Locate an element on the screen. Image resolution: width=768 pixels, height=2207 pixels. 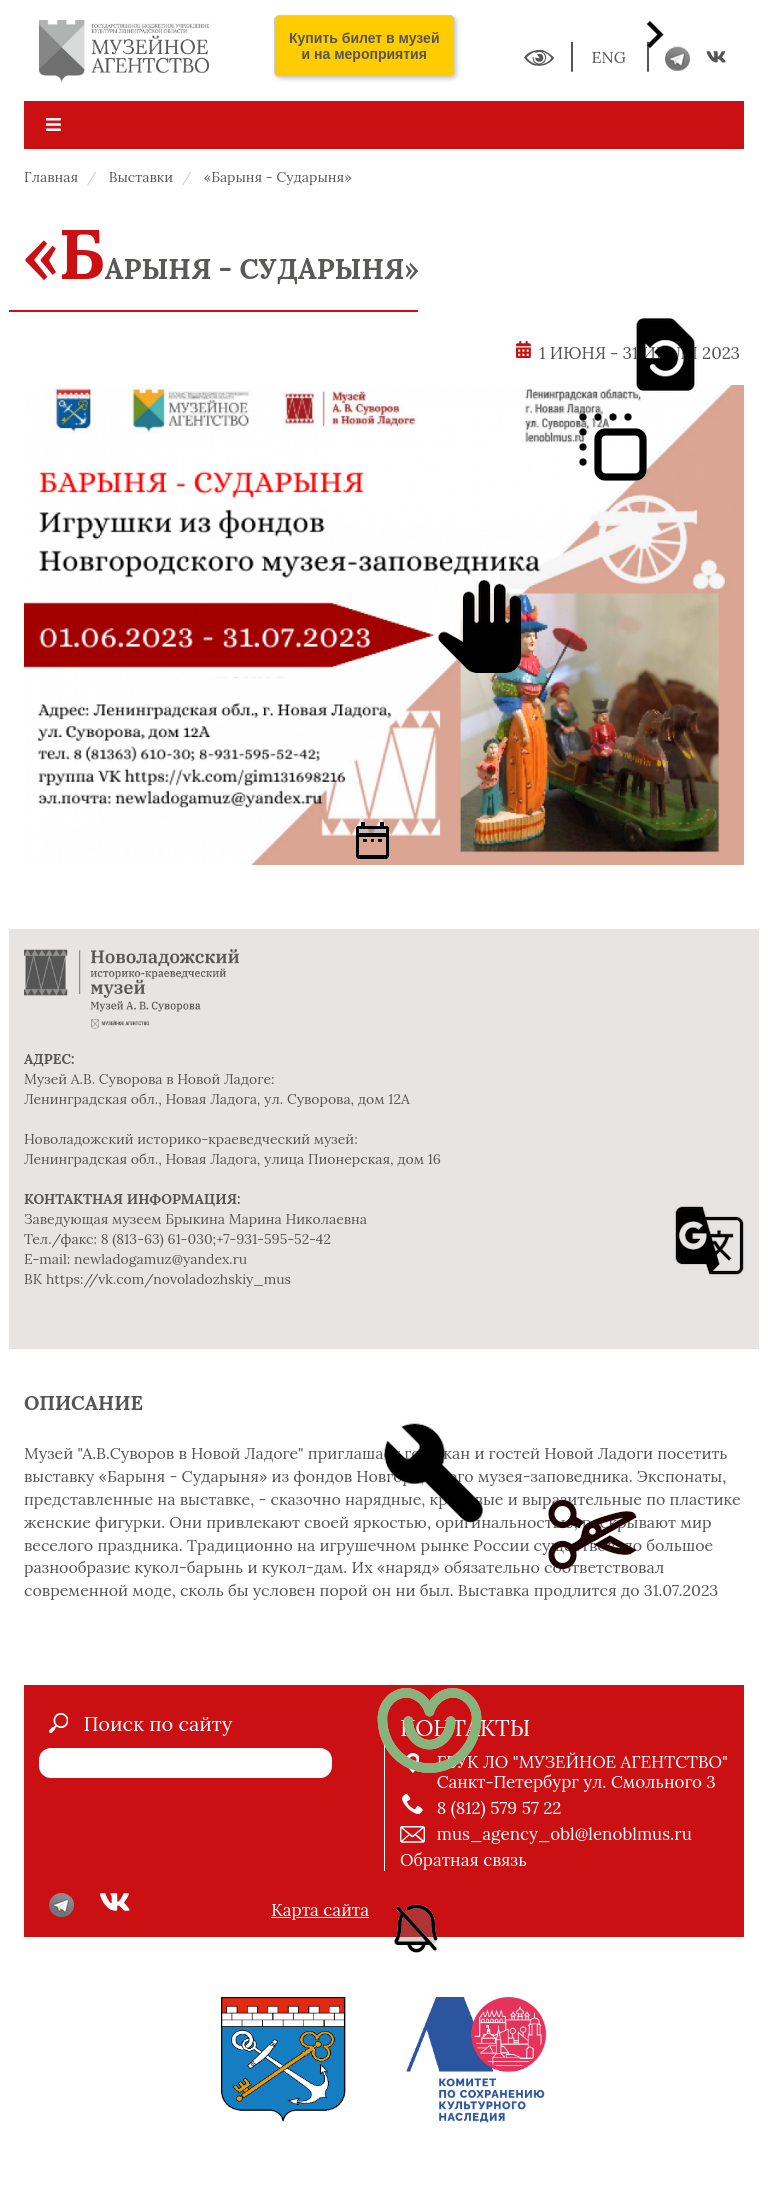
stop or pause an action is located at coordinates (478, 626).